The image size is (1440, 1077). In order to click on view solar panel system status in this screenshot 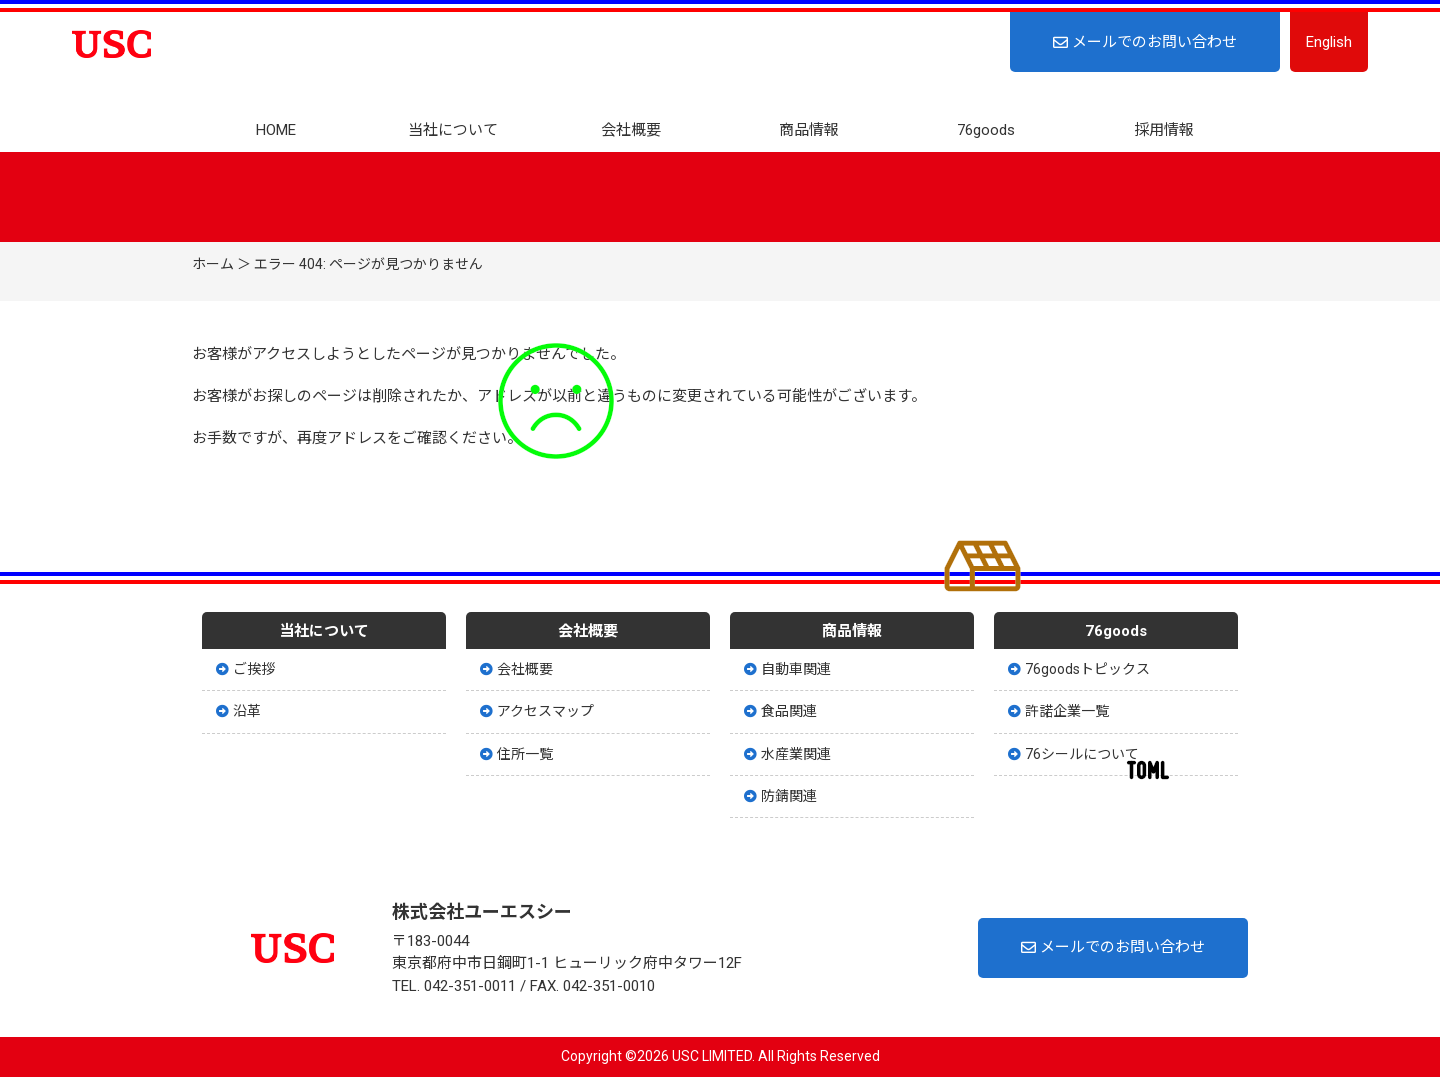, I will do `click(982, 568)`.